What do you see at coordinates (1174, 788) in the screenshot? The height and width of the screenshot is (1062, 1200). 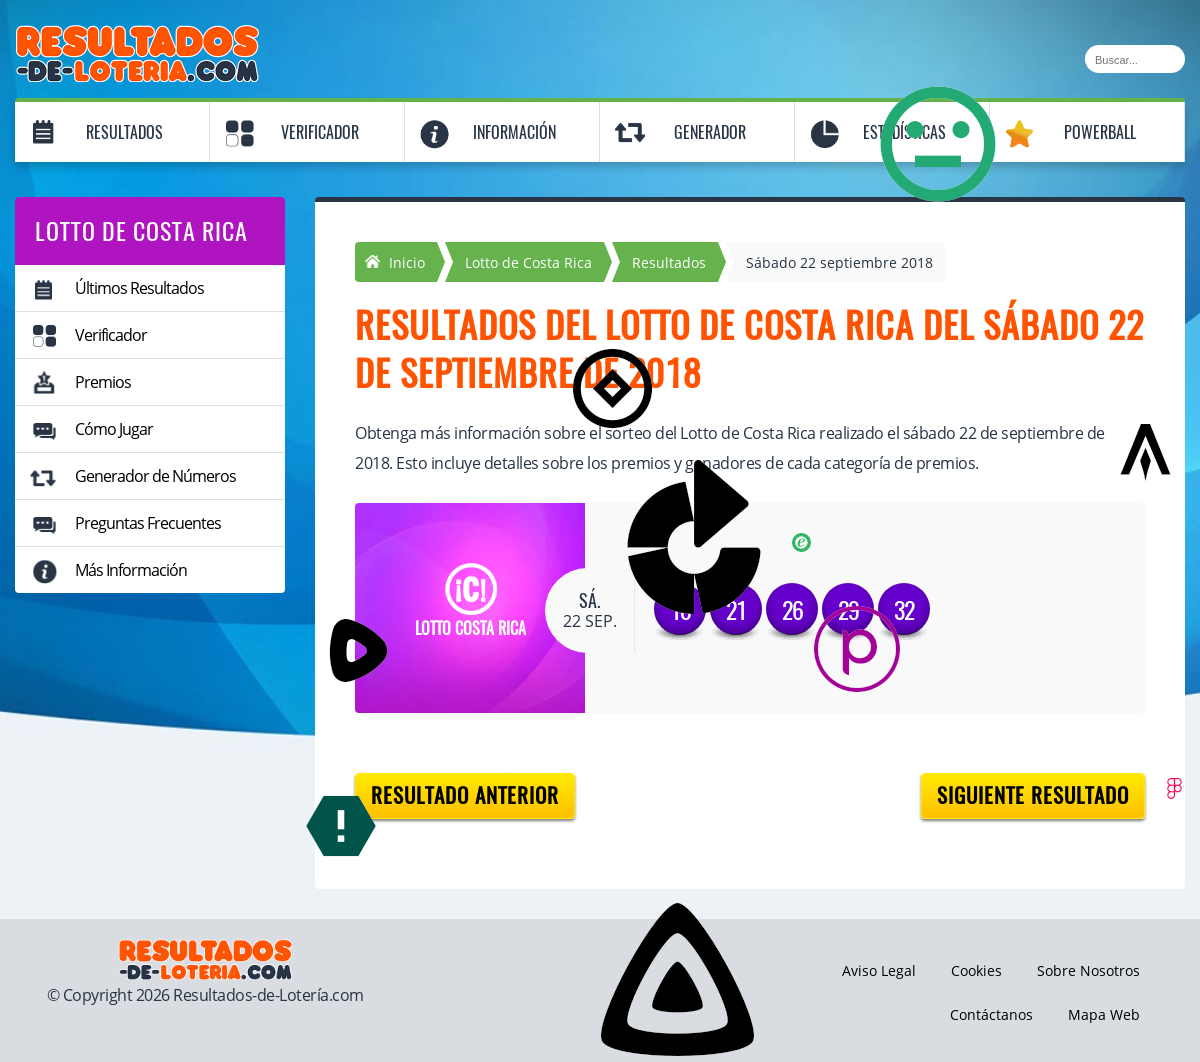 I see `open Figma design file` at bounding box center [1174, 788].